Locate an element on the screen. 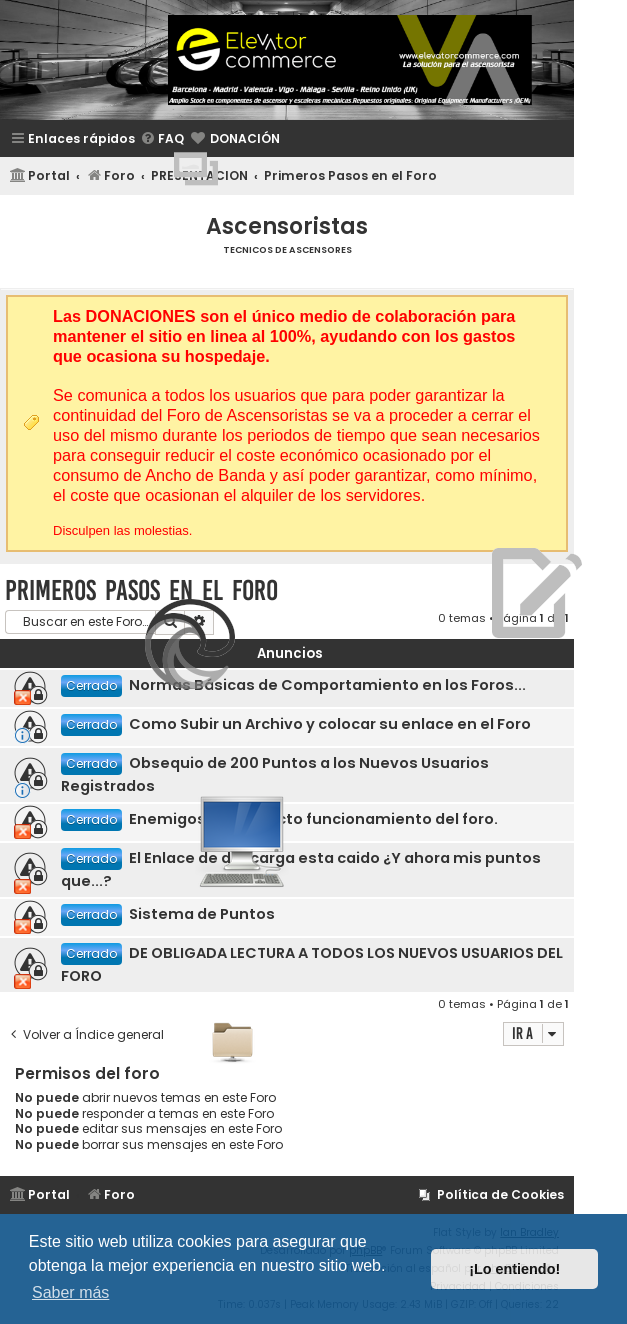  indicates a photo or image collection is located at coordinates (196, 169).